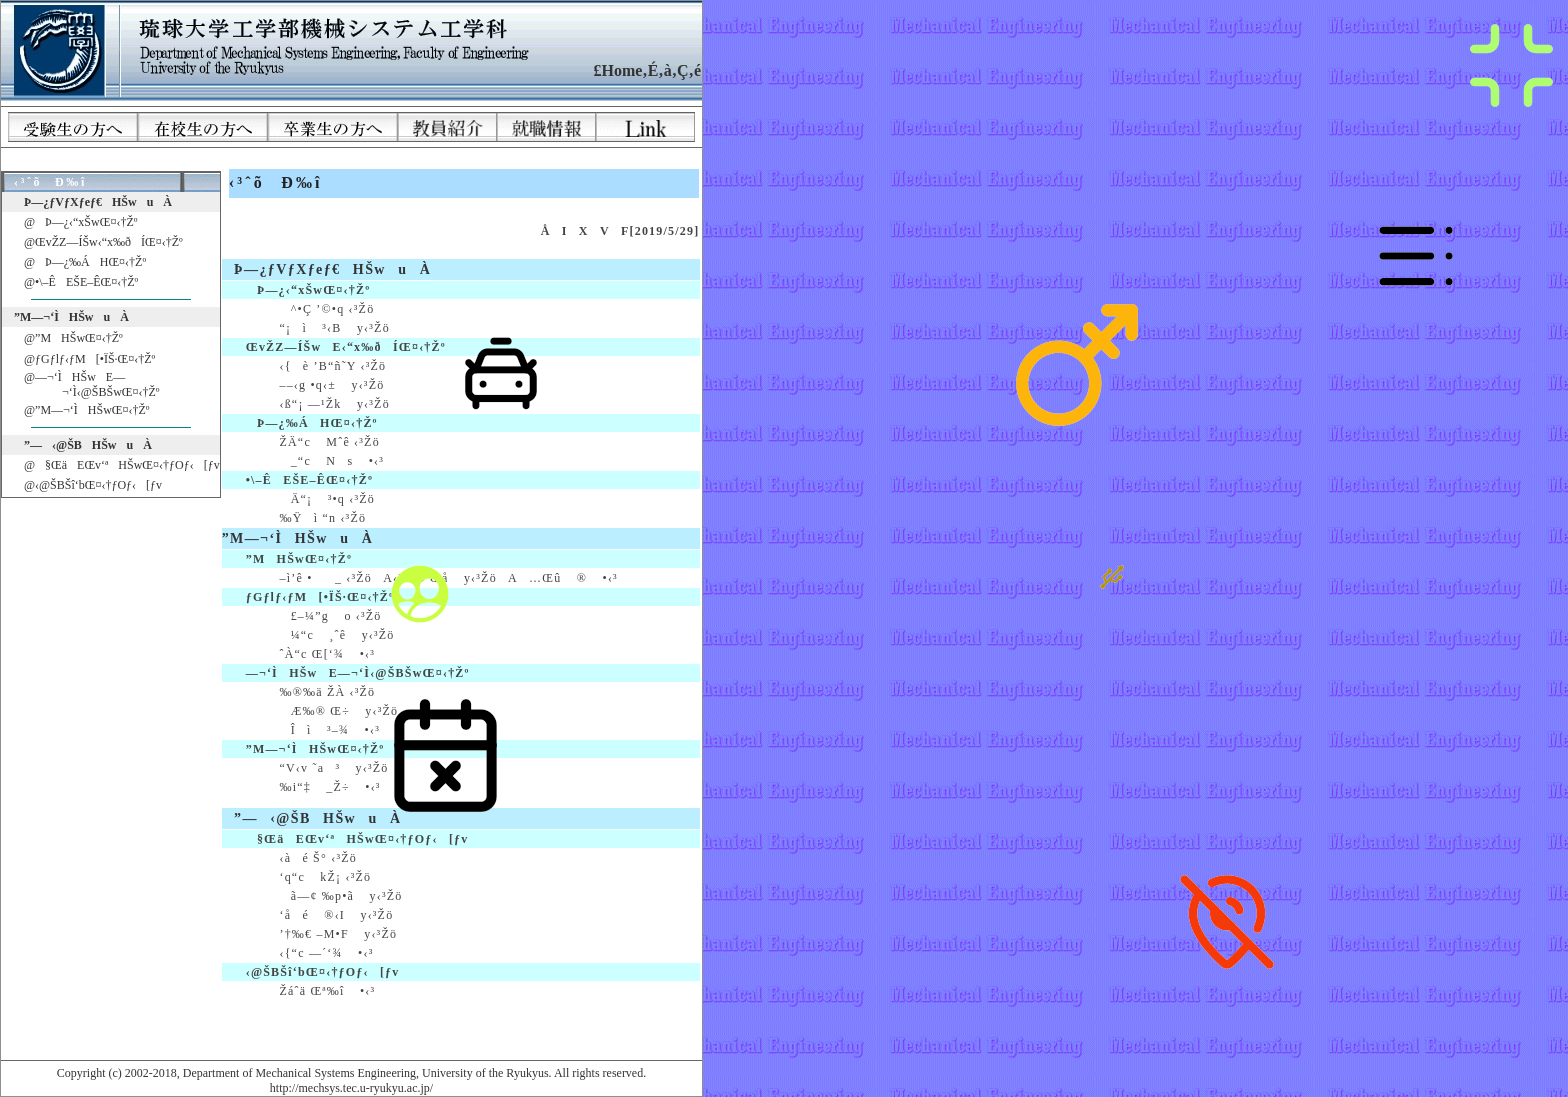  I want to click on indicates male gender or sex option, so click(1077, 365).